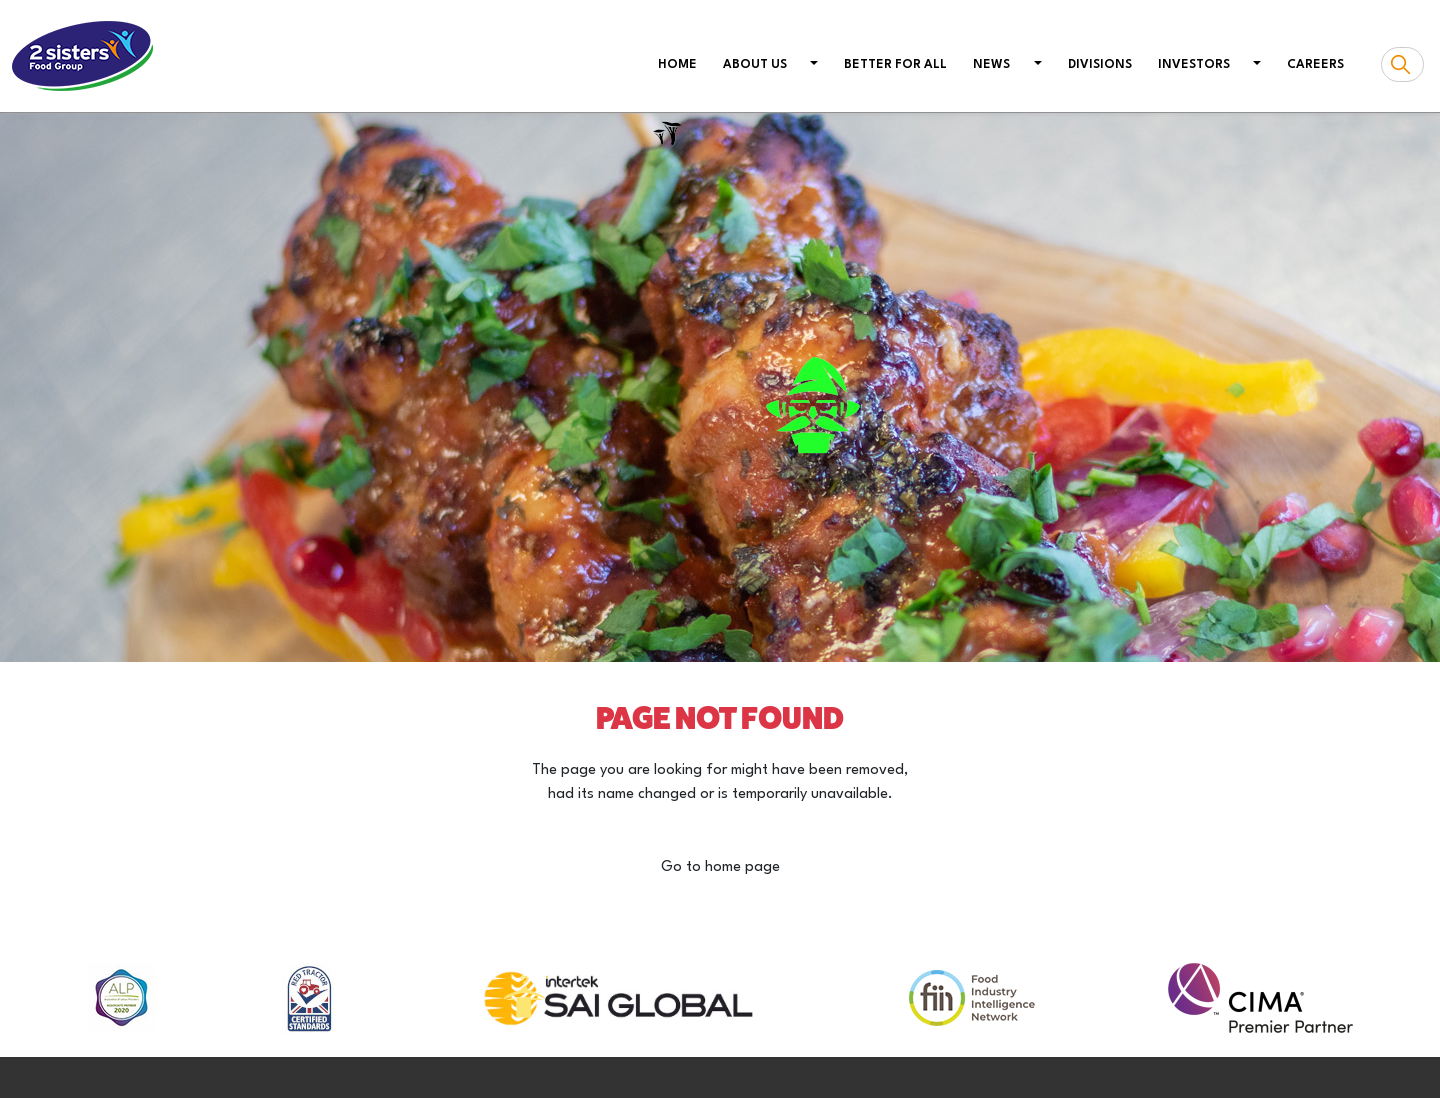 This screenshot has height=1098, width=1440. What do you see at coordinates (813, 405) in the screenshot?
I see `access wizard or mage character class` at bounding box center [813, 405].